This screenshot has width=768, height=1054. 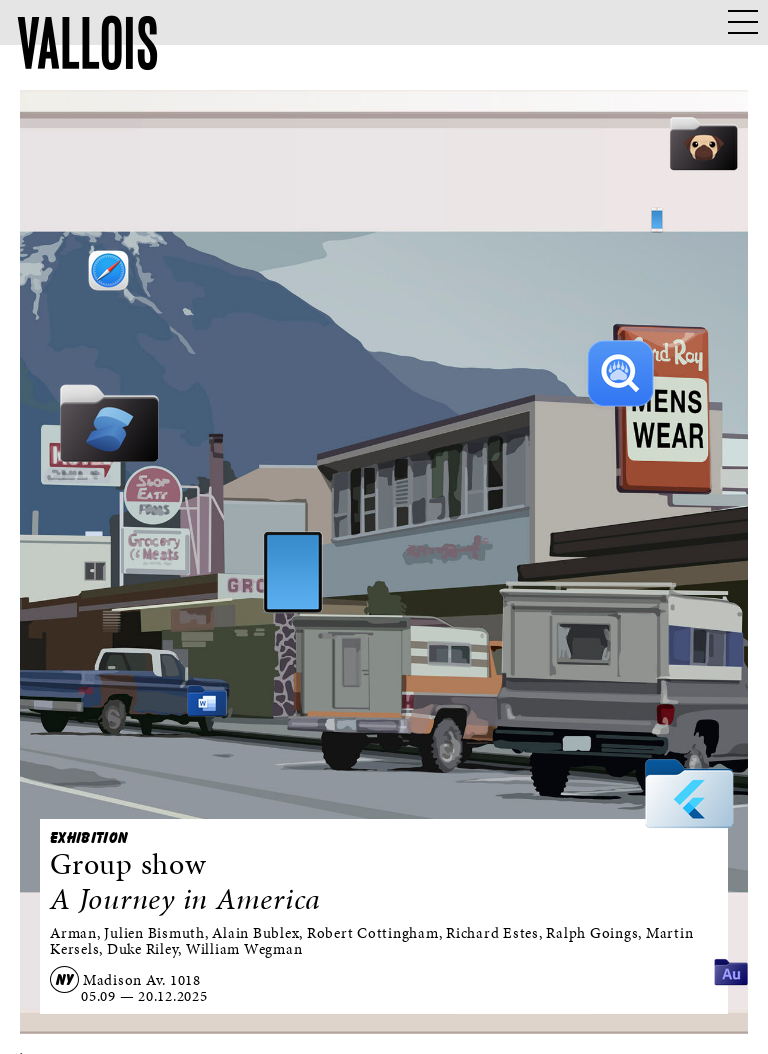 What do you see at coordinates (703, 145) in the screenshot?
I see `folder containing pug-related images or files` at bounding box center [703, 145].